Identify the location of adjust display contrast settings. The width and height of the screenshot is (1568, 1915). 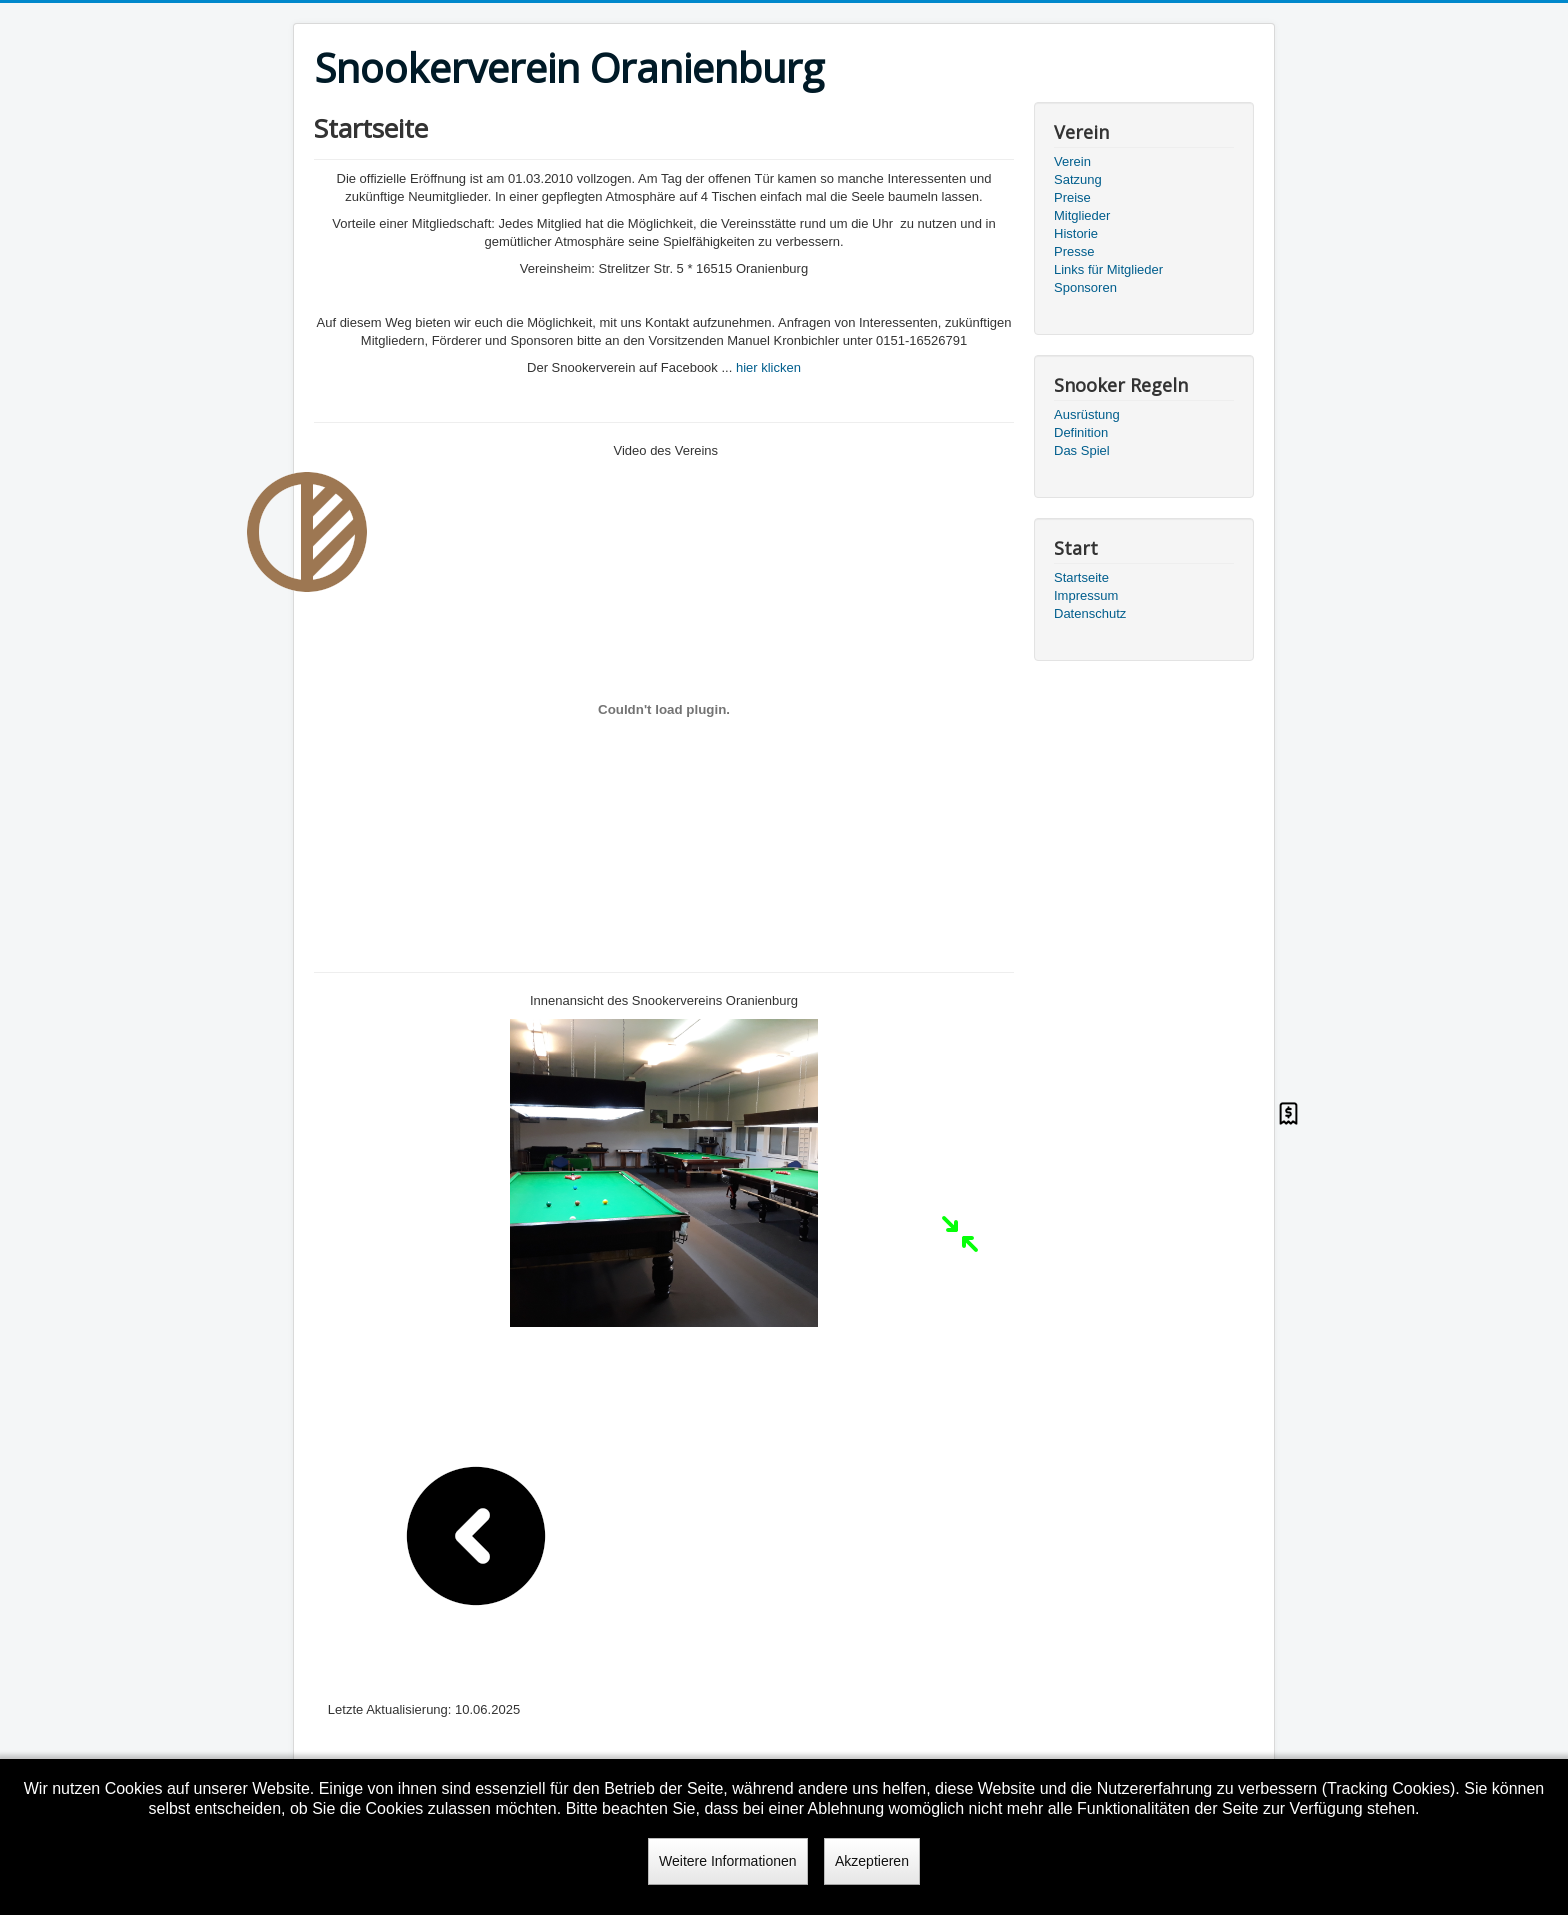
(307, 532).